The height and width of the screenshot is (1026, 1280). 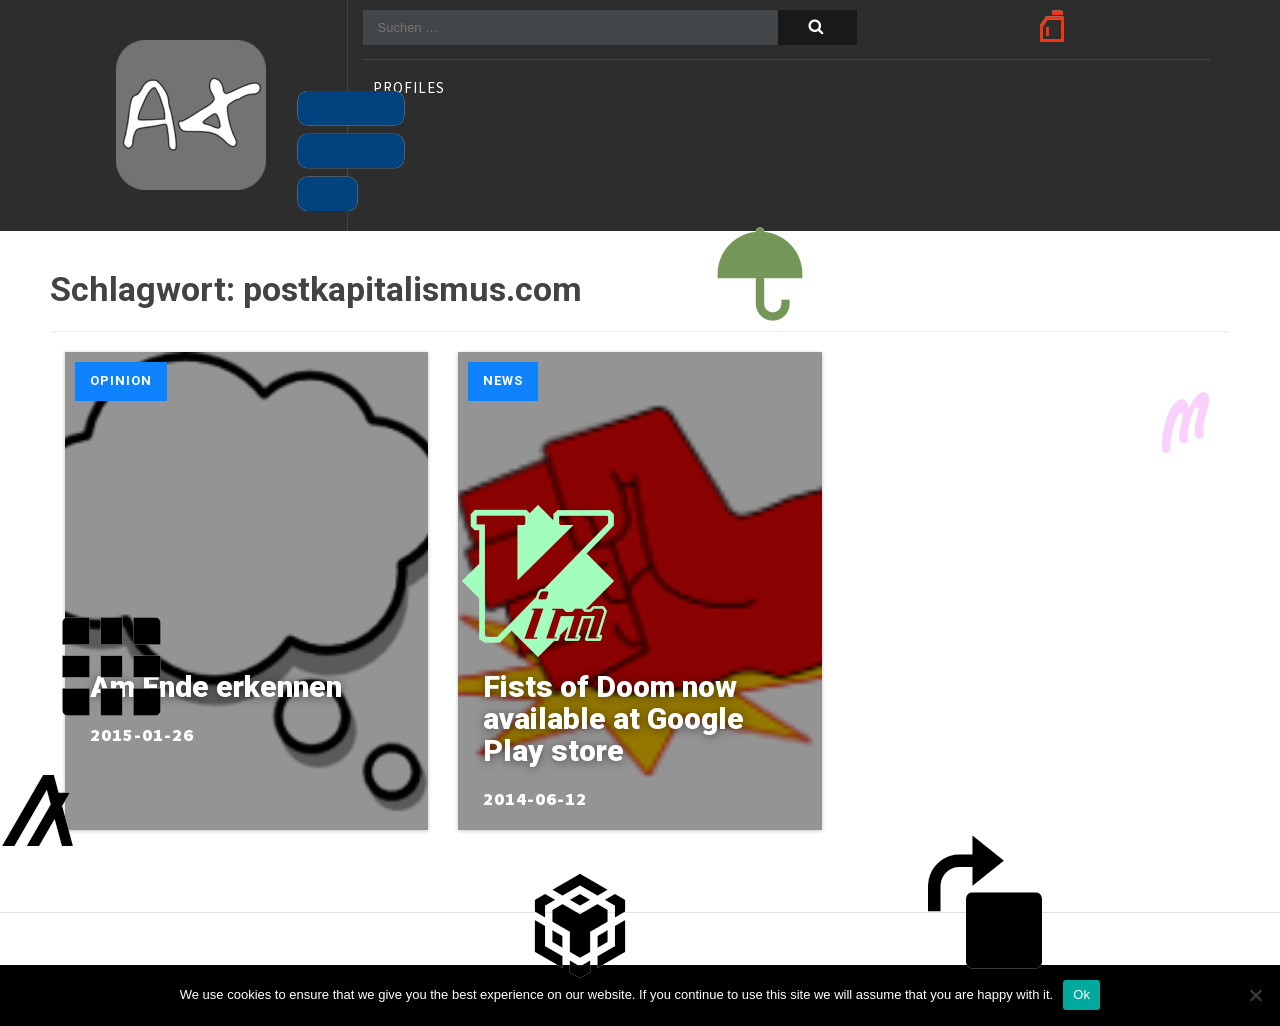 What do you see at coordinates (37, 810) in the screenshot?
I see `algorand cryptocurrency or blockchain platform logo` at bounding box center [37, 810].